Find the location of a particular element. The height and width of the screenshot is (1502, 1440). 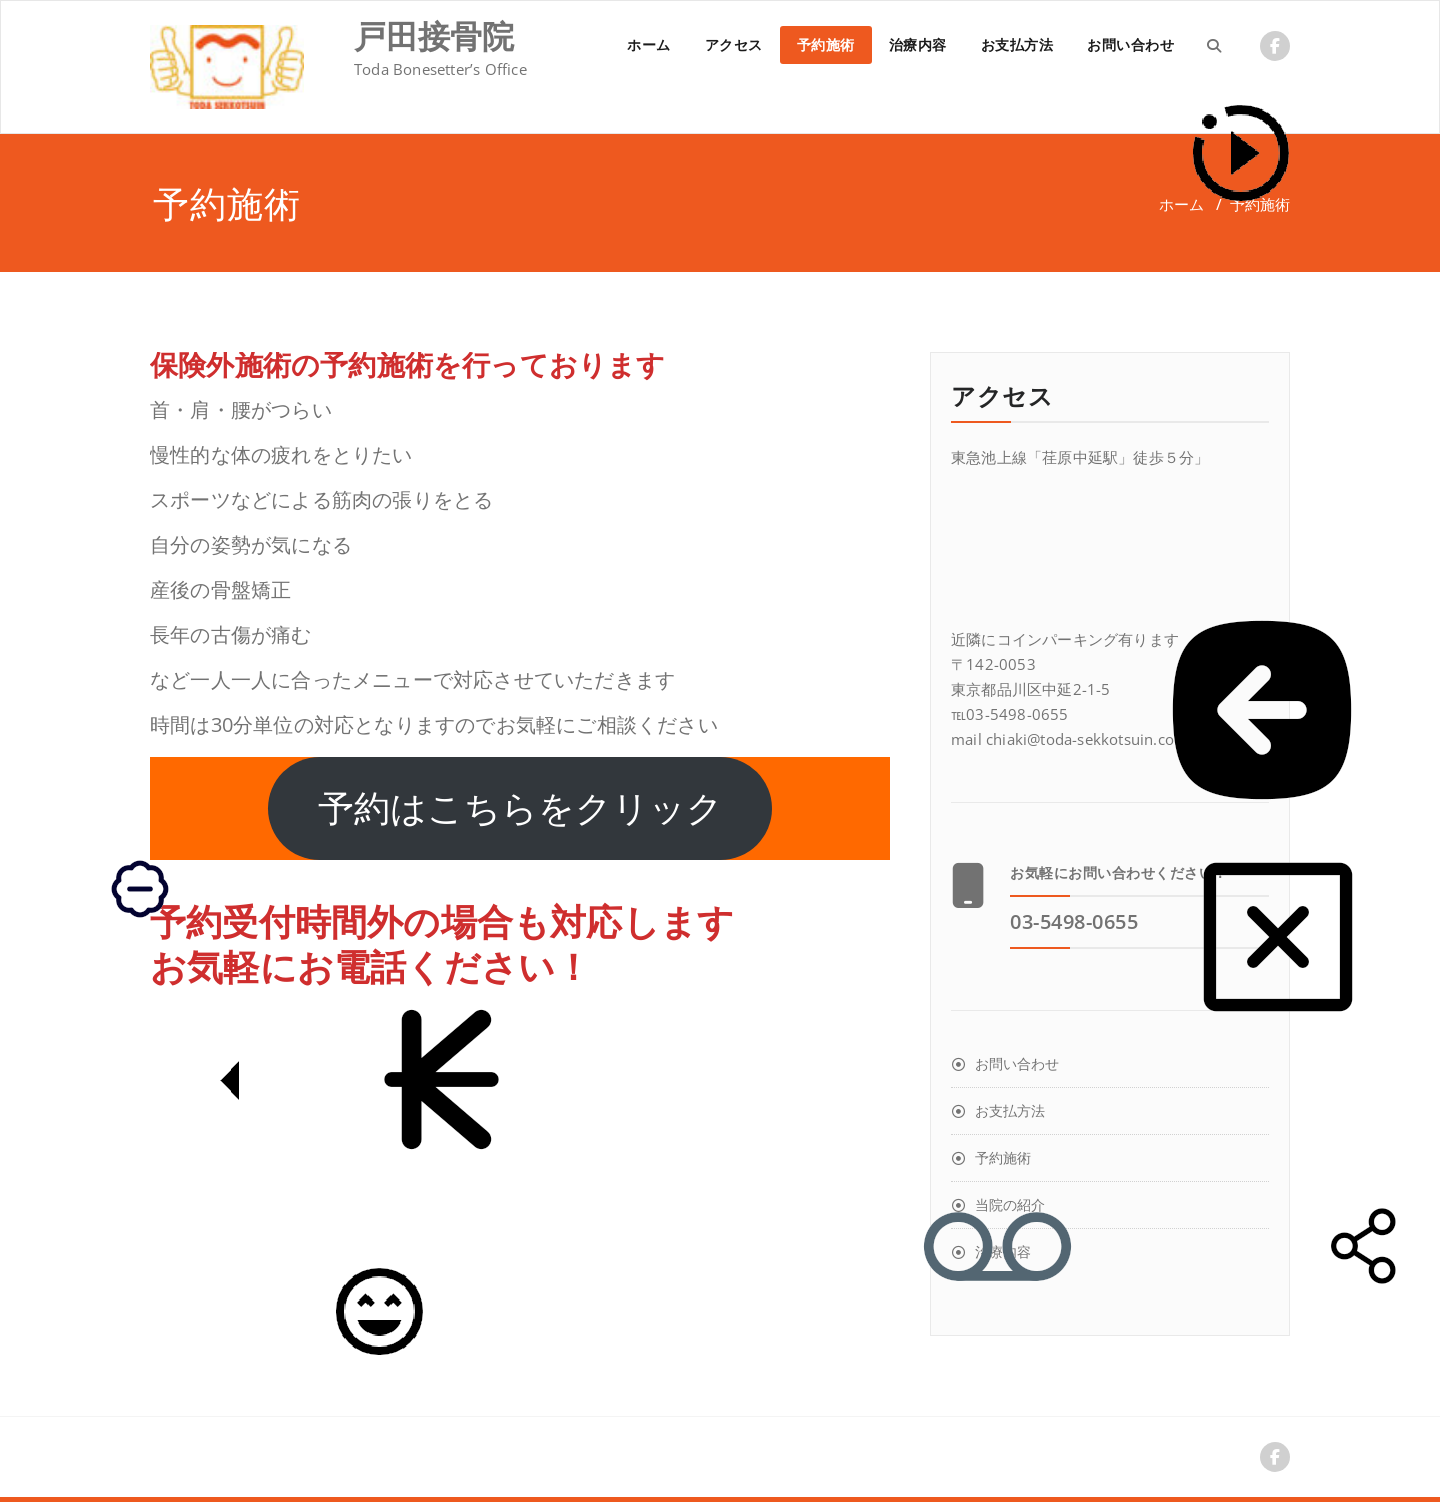

remove a badge or label is located at coordinates (140, 889).